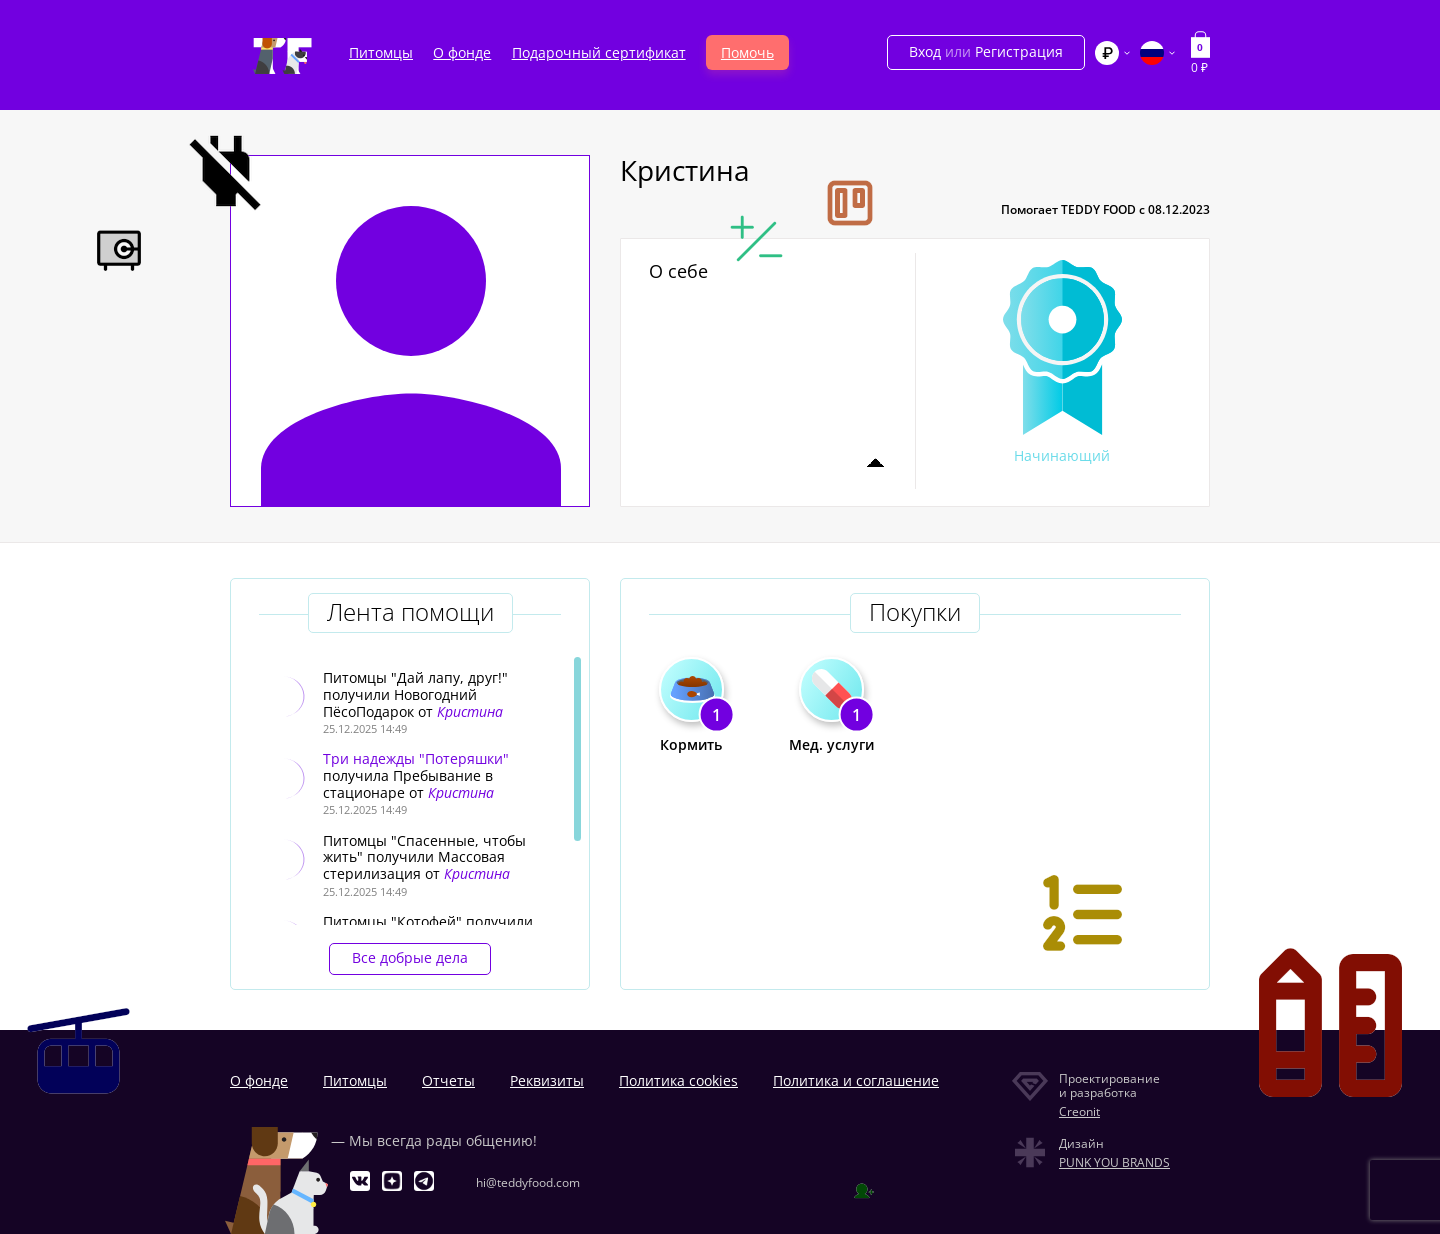  I want to click on add a new contact or friend, so click(863, 1191).